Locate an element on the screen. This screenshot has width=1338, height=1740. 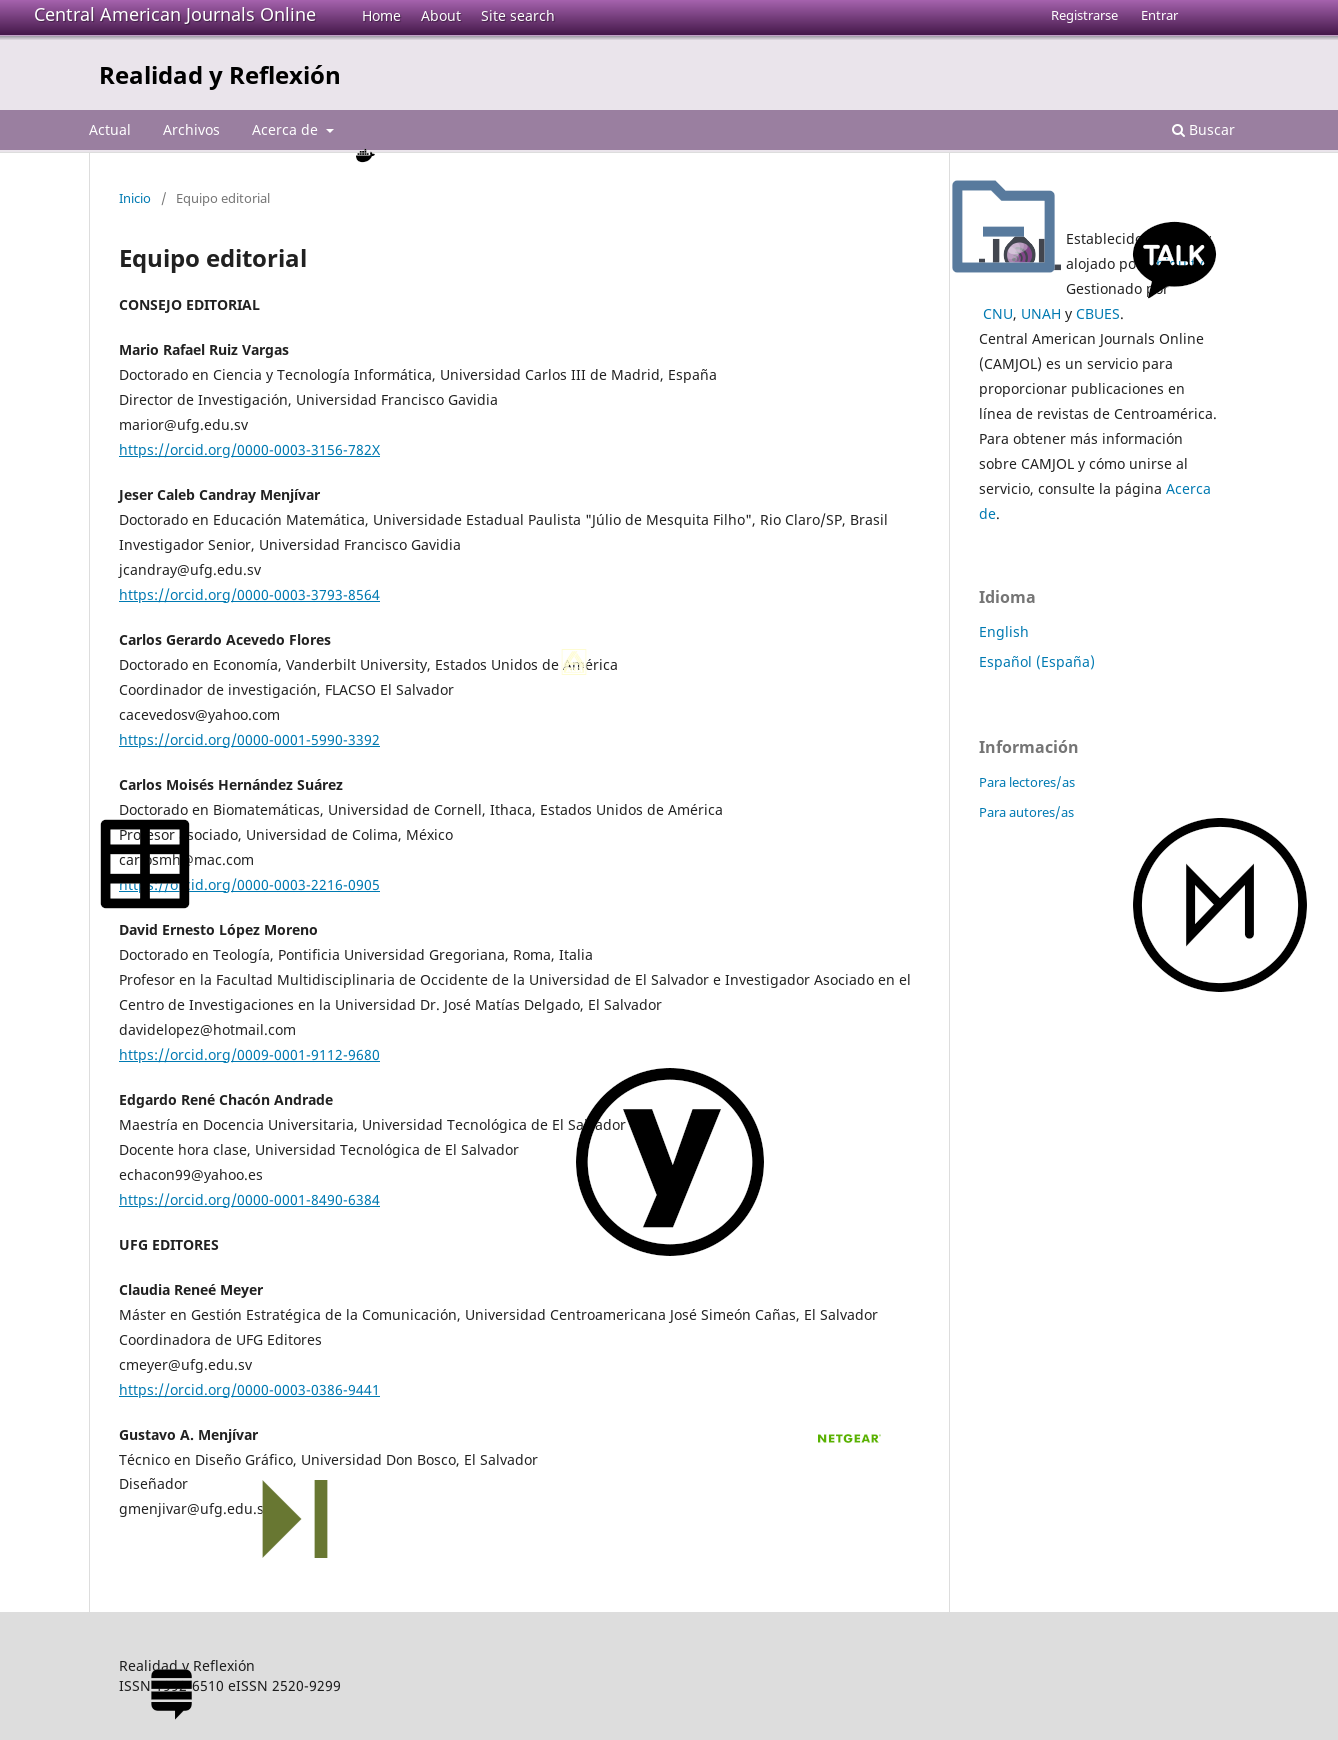
remove items from folder is located at coordinates (1003, 226).